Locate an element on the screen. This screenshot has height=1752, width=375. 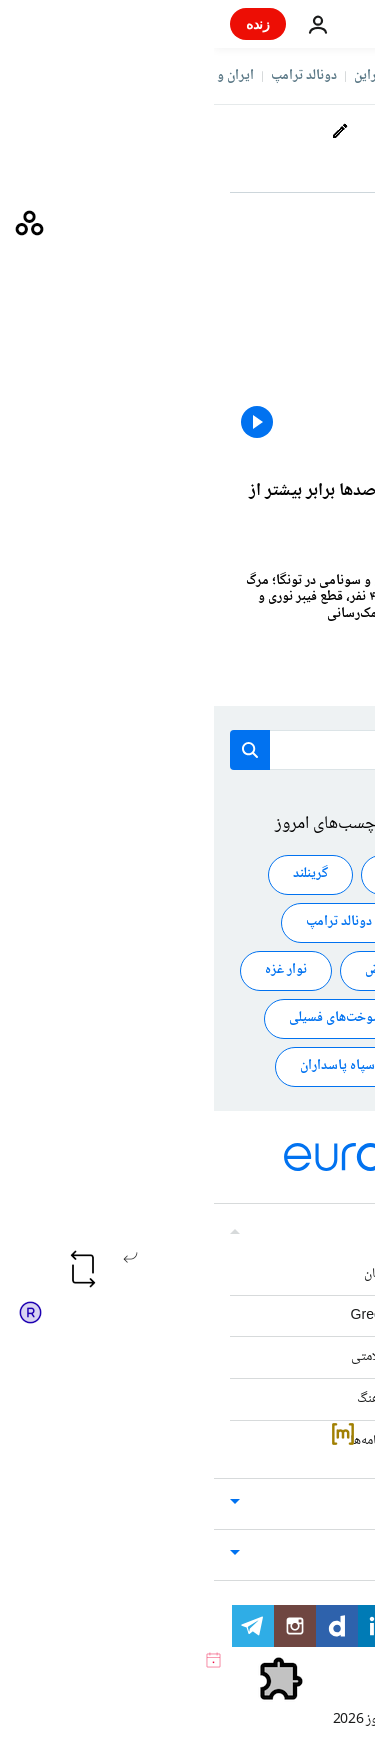
indicates a calendar event or scheduled item is located at coordinates (213, 1660).